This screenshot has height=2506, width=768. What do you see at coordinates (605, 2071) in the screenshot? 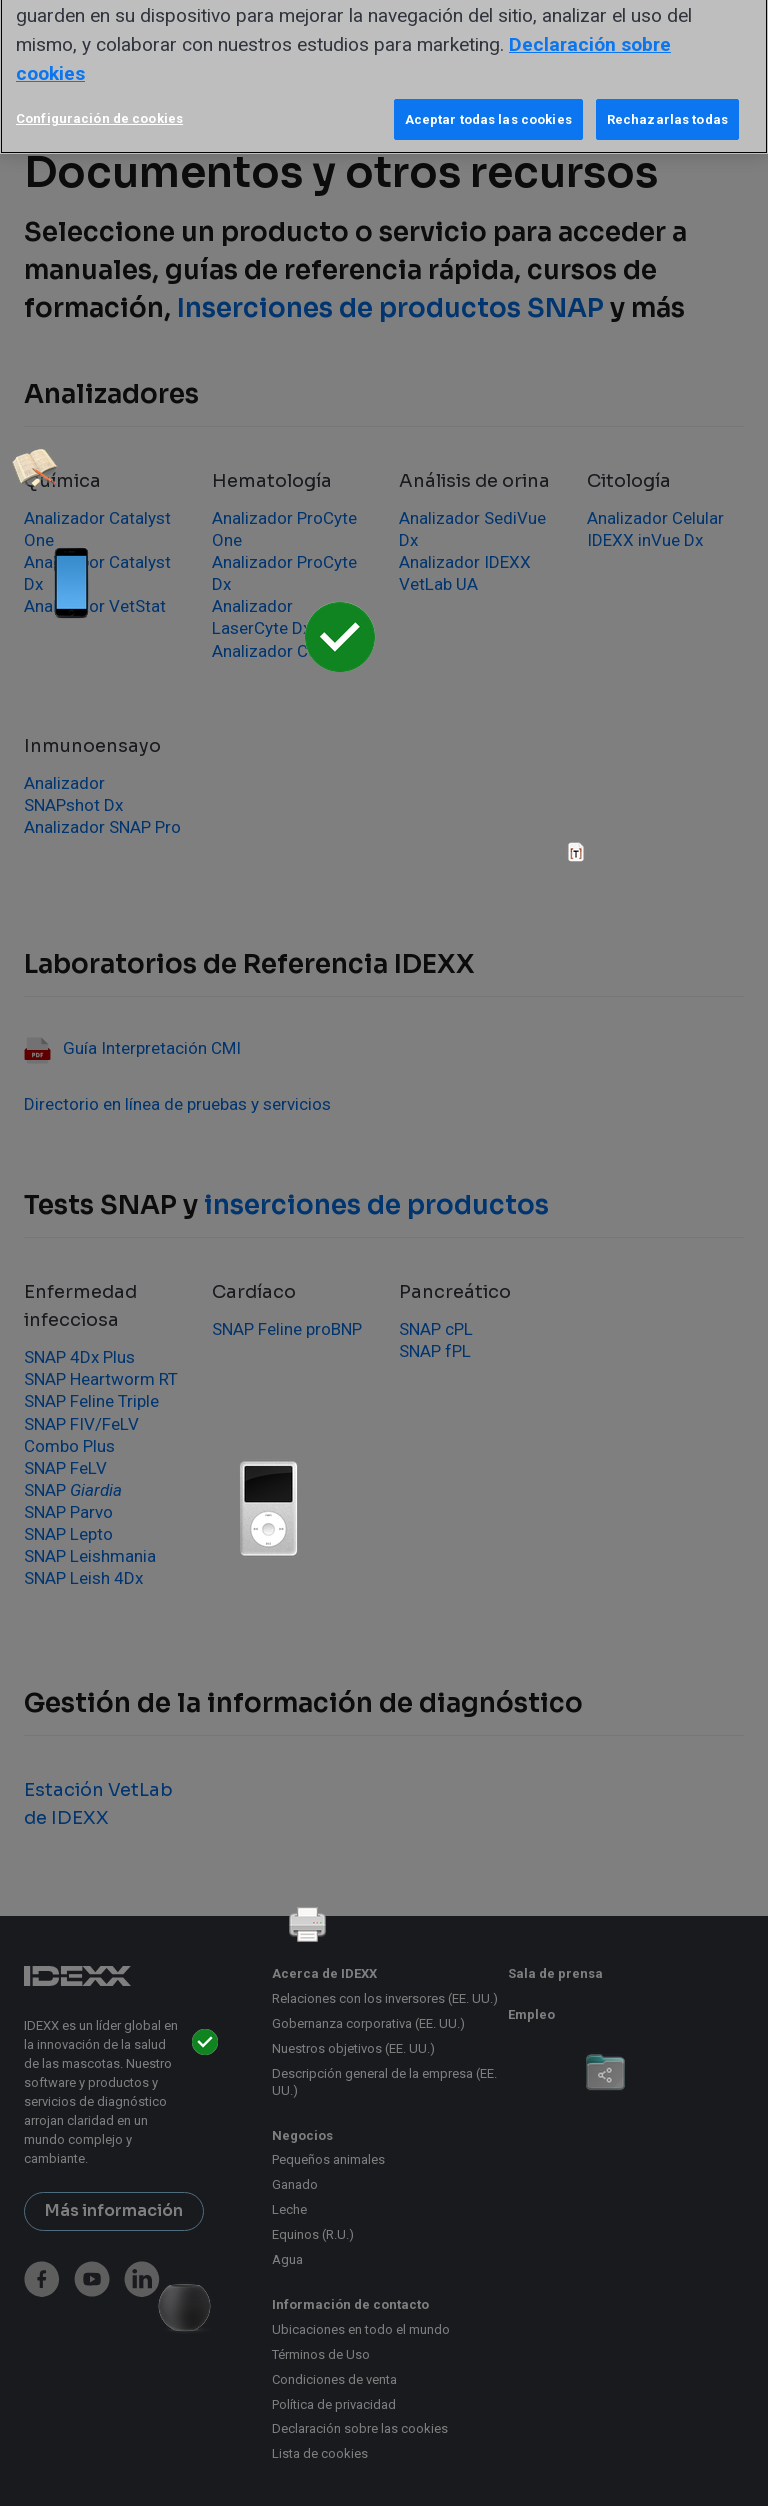
I see `access your public shared folder` at bounding box center [605, 2071].